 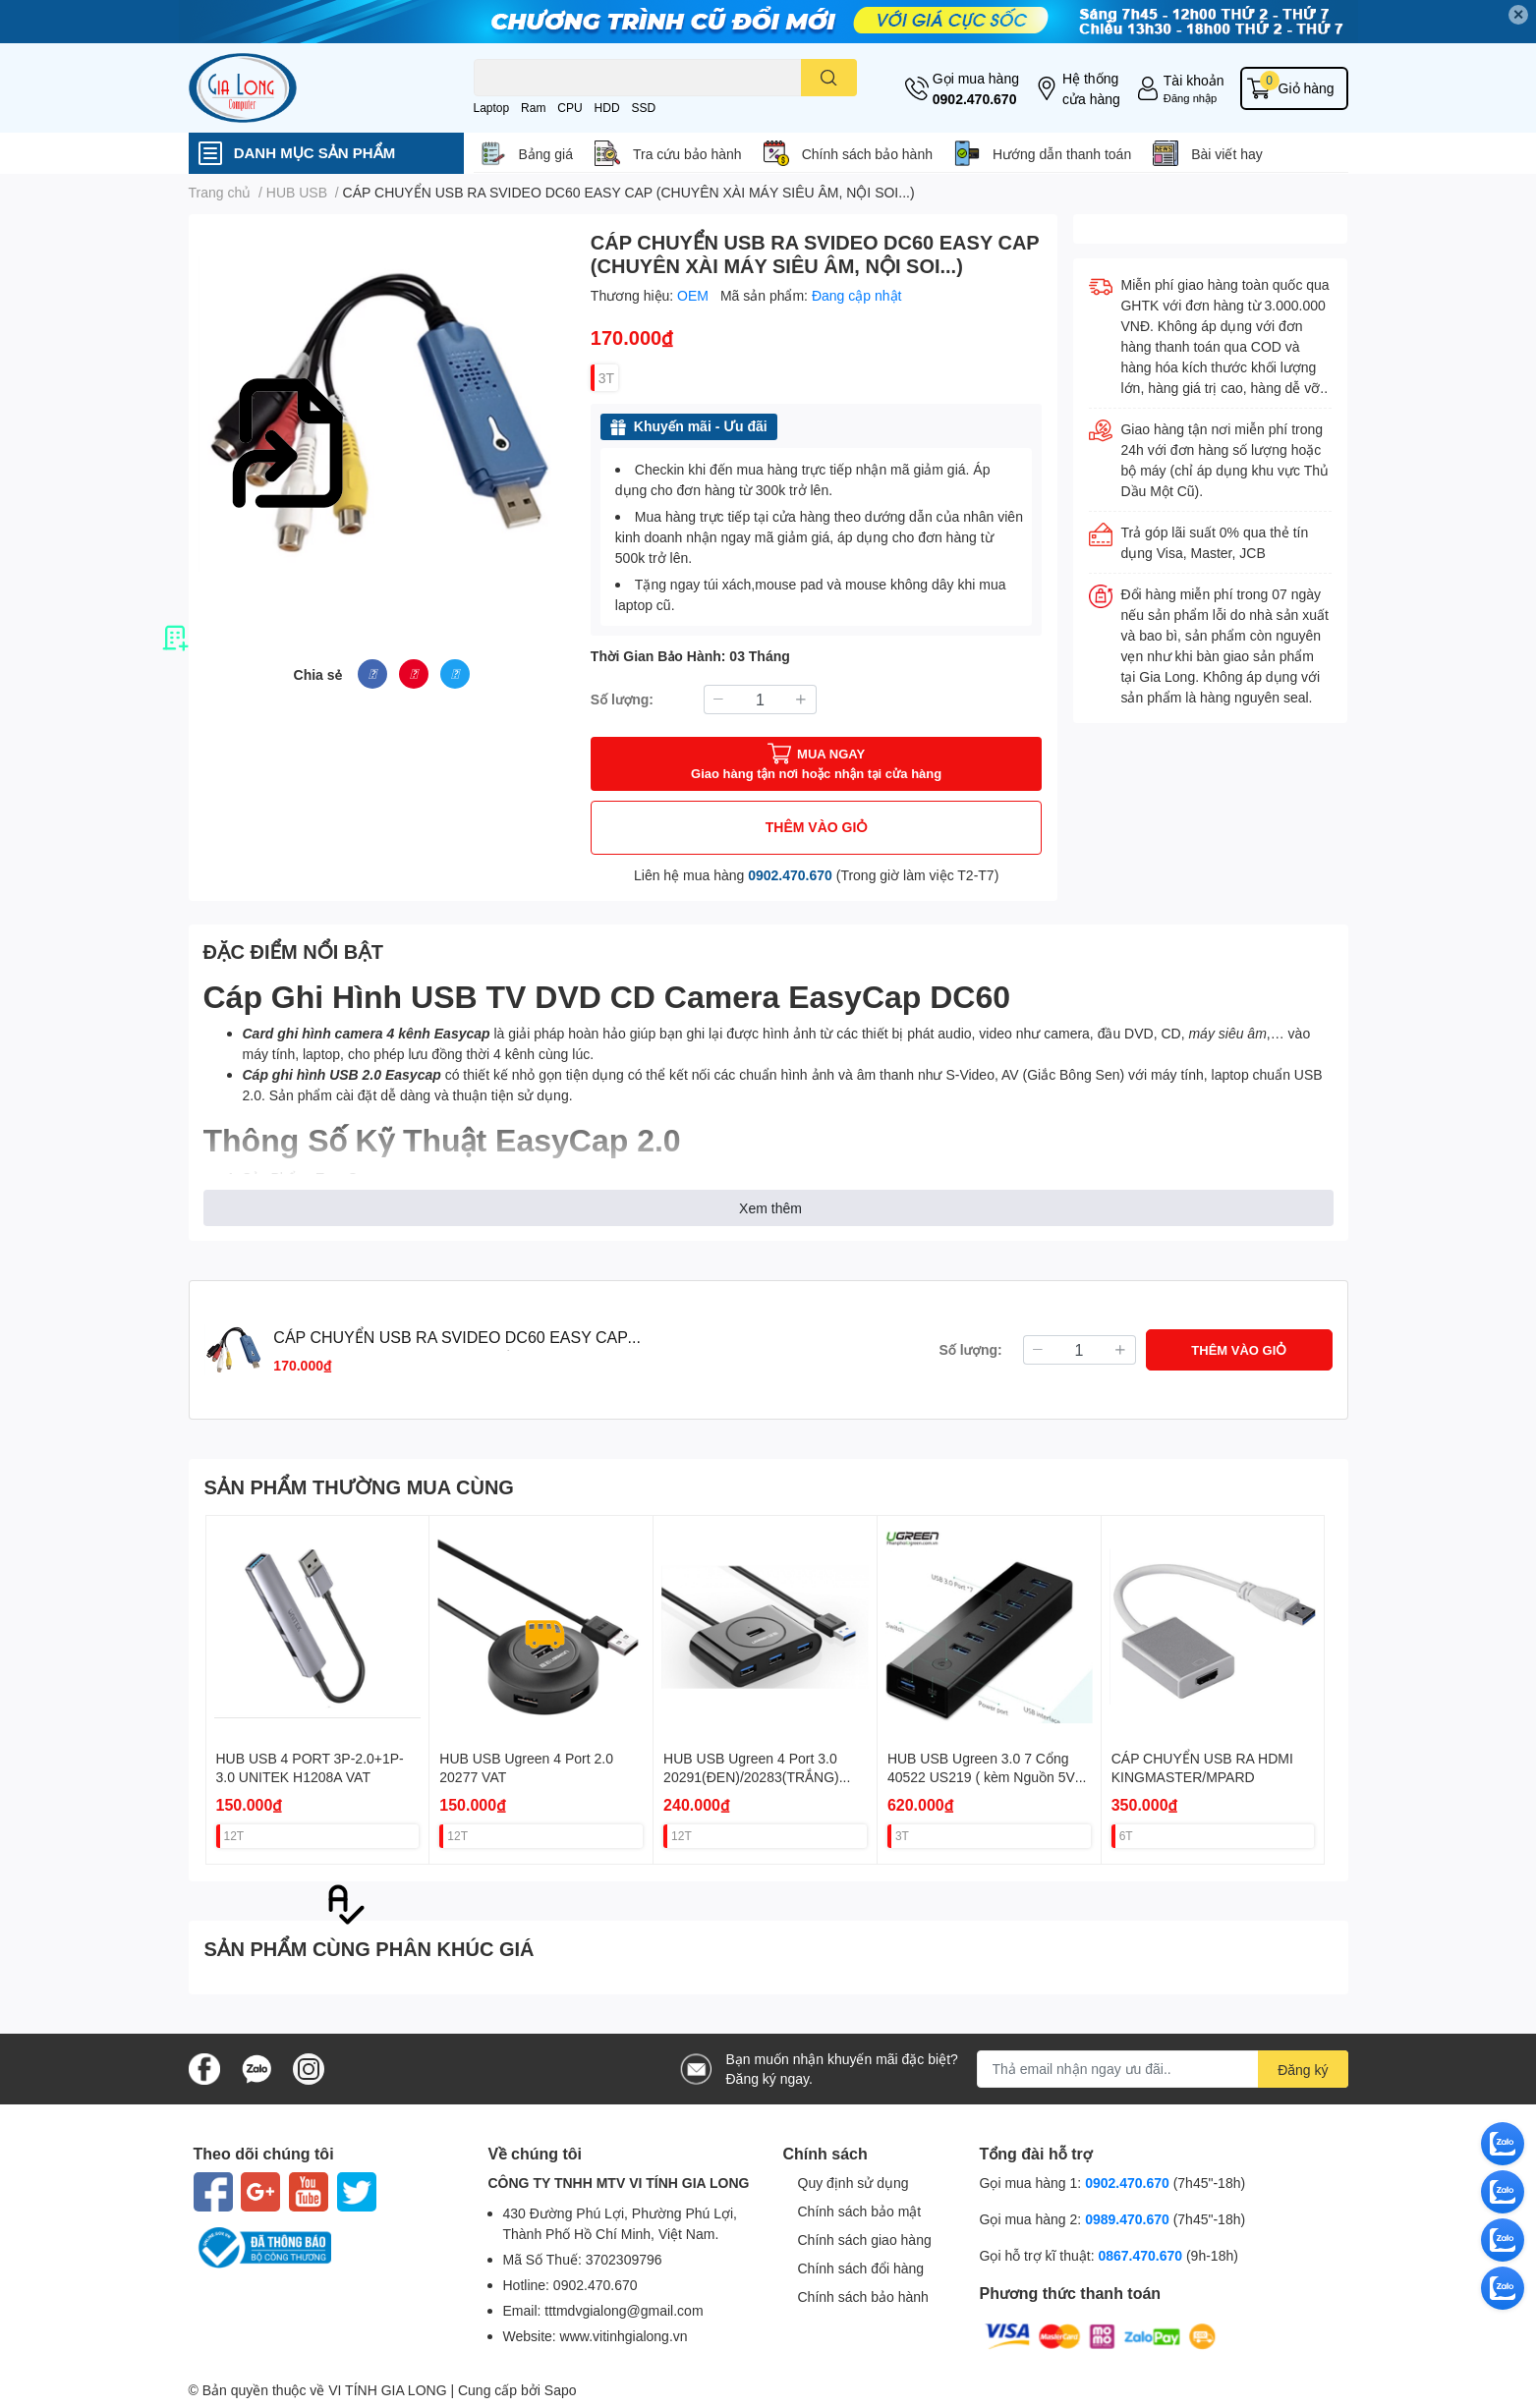 What do you see at coordinates (345, 1903) in the screenshot?
I see `enable spellcheck for text input` at bounding box center [345, 1903].